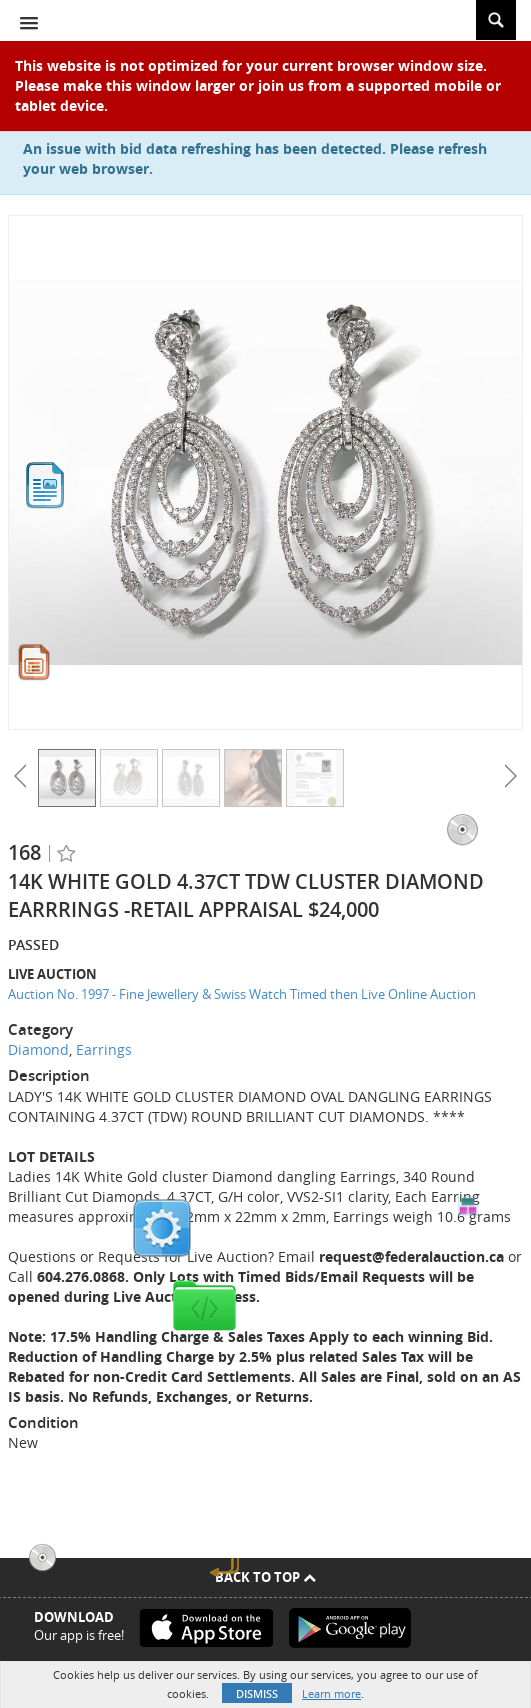  Describe the element at coordinates (42, 1557) in the screenshot. I see `access DVD-RW drive or disc` at that location.